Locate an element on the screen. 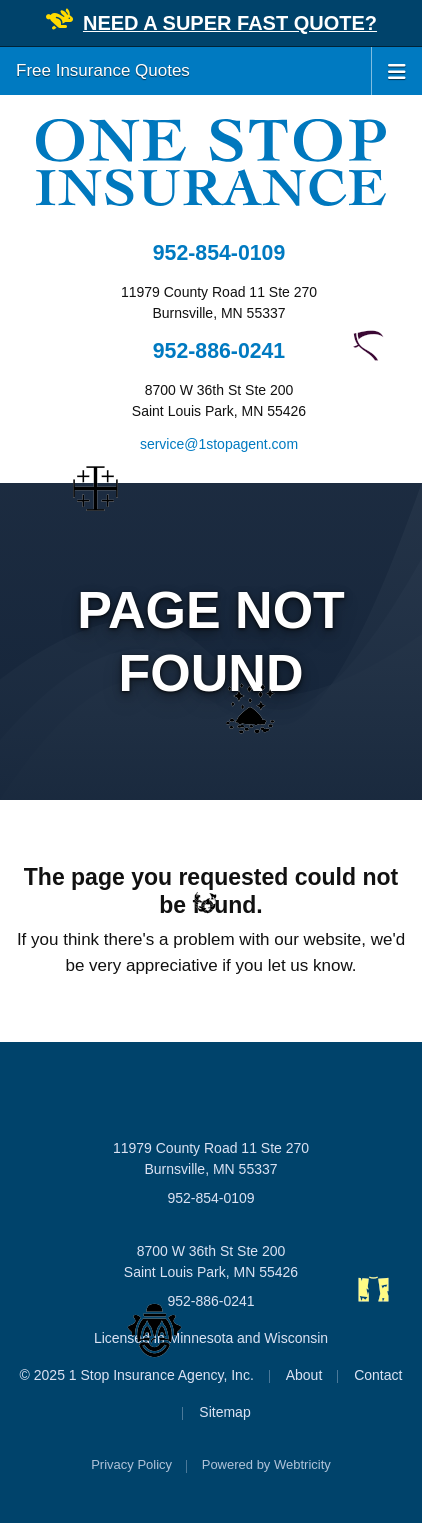 This screenshot has height=1523, width=422. nature or environmental category indicator is located at coordinates (205, 902).